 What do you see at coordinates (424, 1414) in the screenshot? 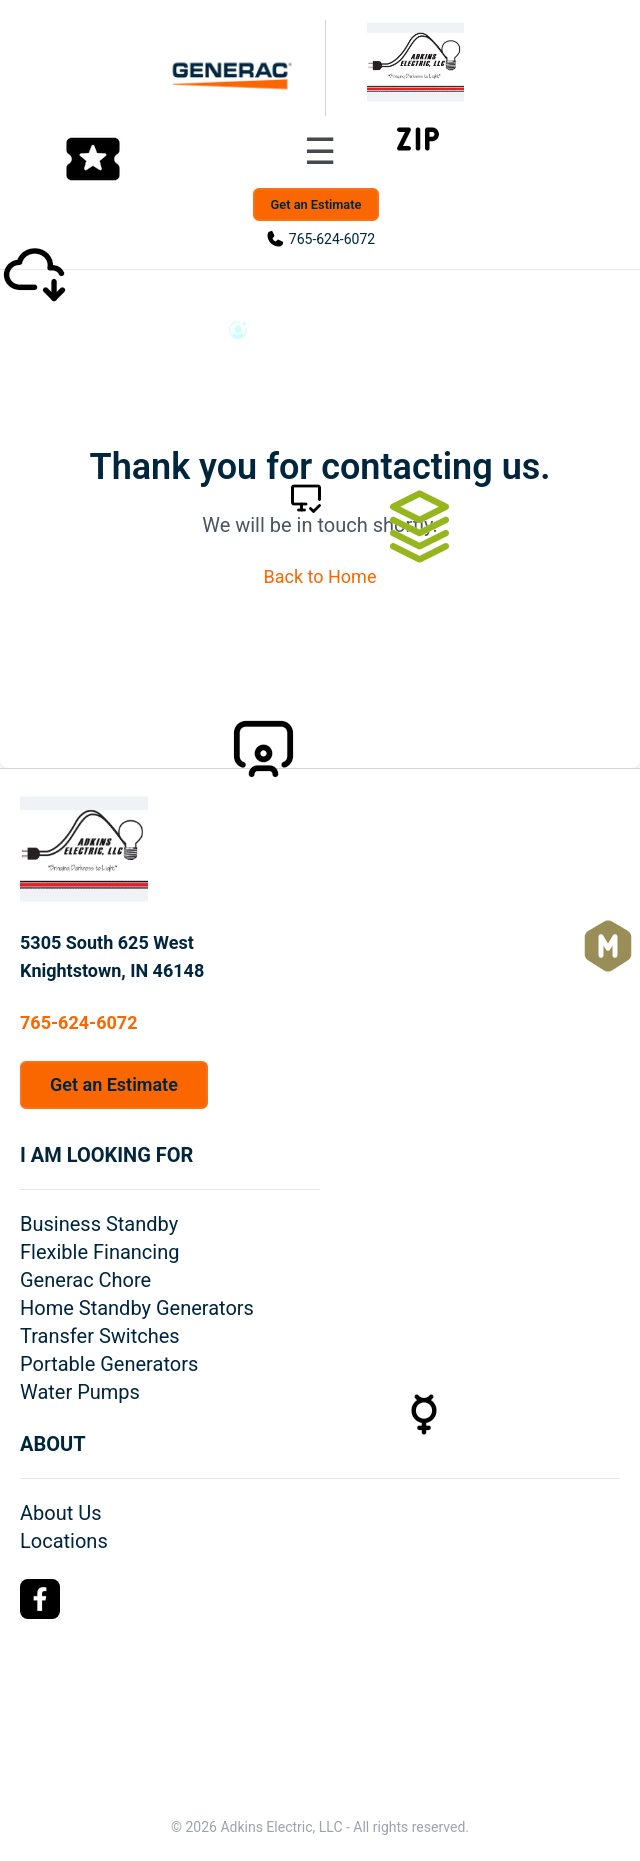
I see `indicates mercury as a planetary or astrological symbol` at bounding box center [424, 1414].